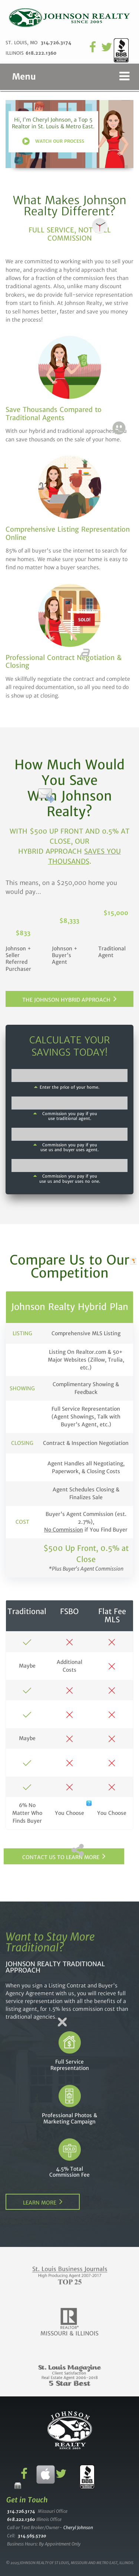 Image resolution: width=139 pixels, height=2576 pixels. Describe the element at coordinates (100, 226) in the screenshot. I see `access date and time settings` at that location.